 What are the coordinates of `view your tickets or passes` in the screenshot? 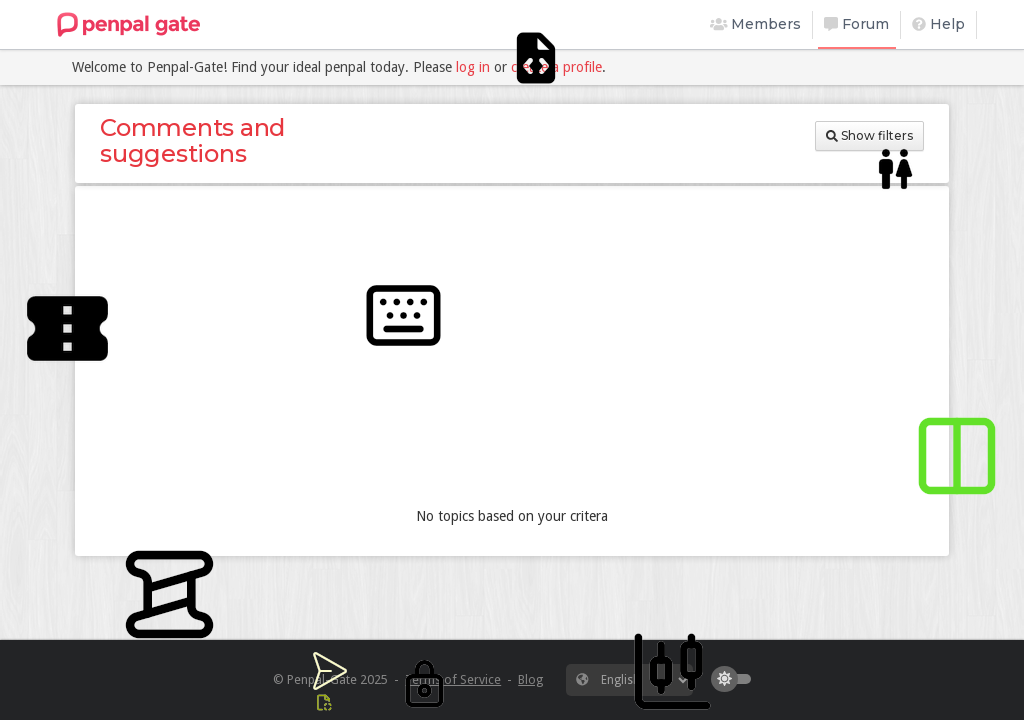 It's located at (67, 328).